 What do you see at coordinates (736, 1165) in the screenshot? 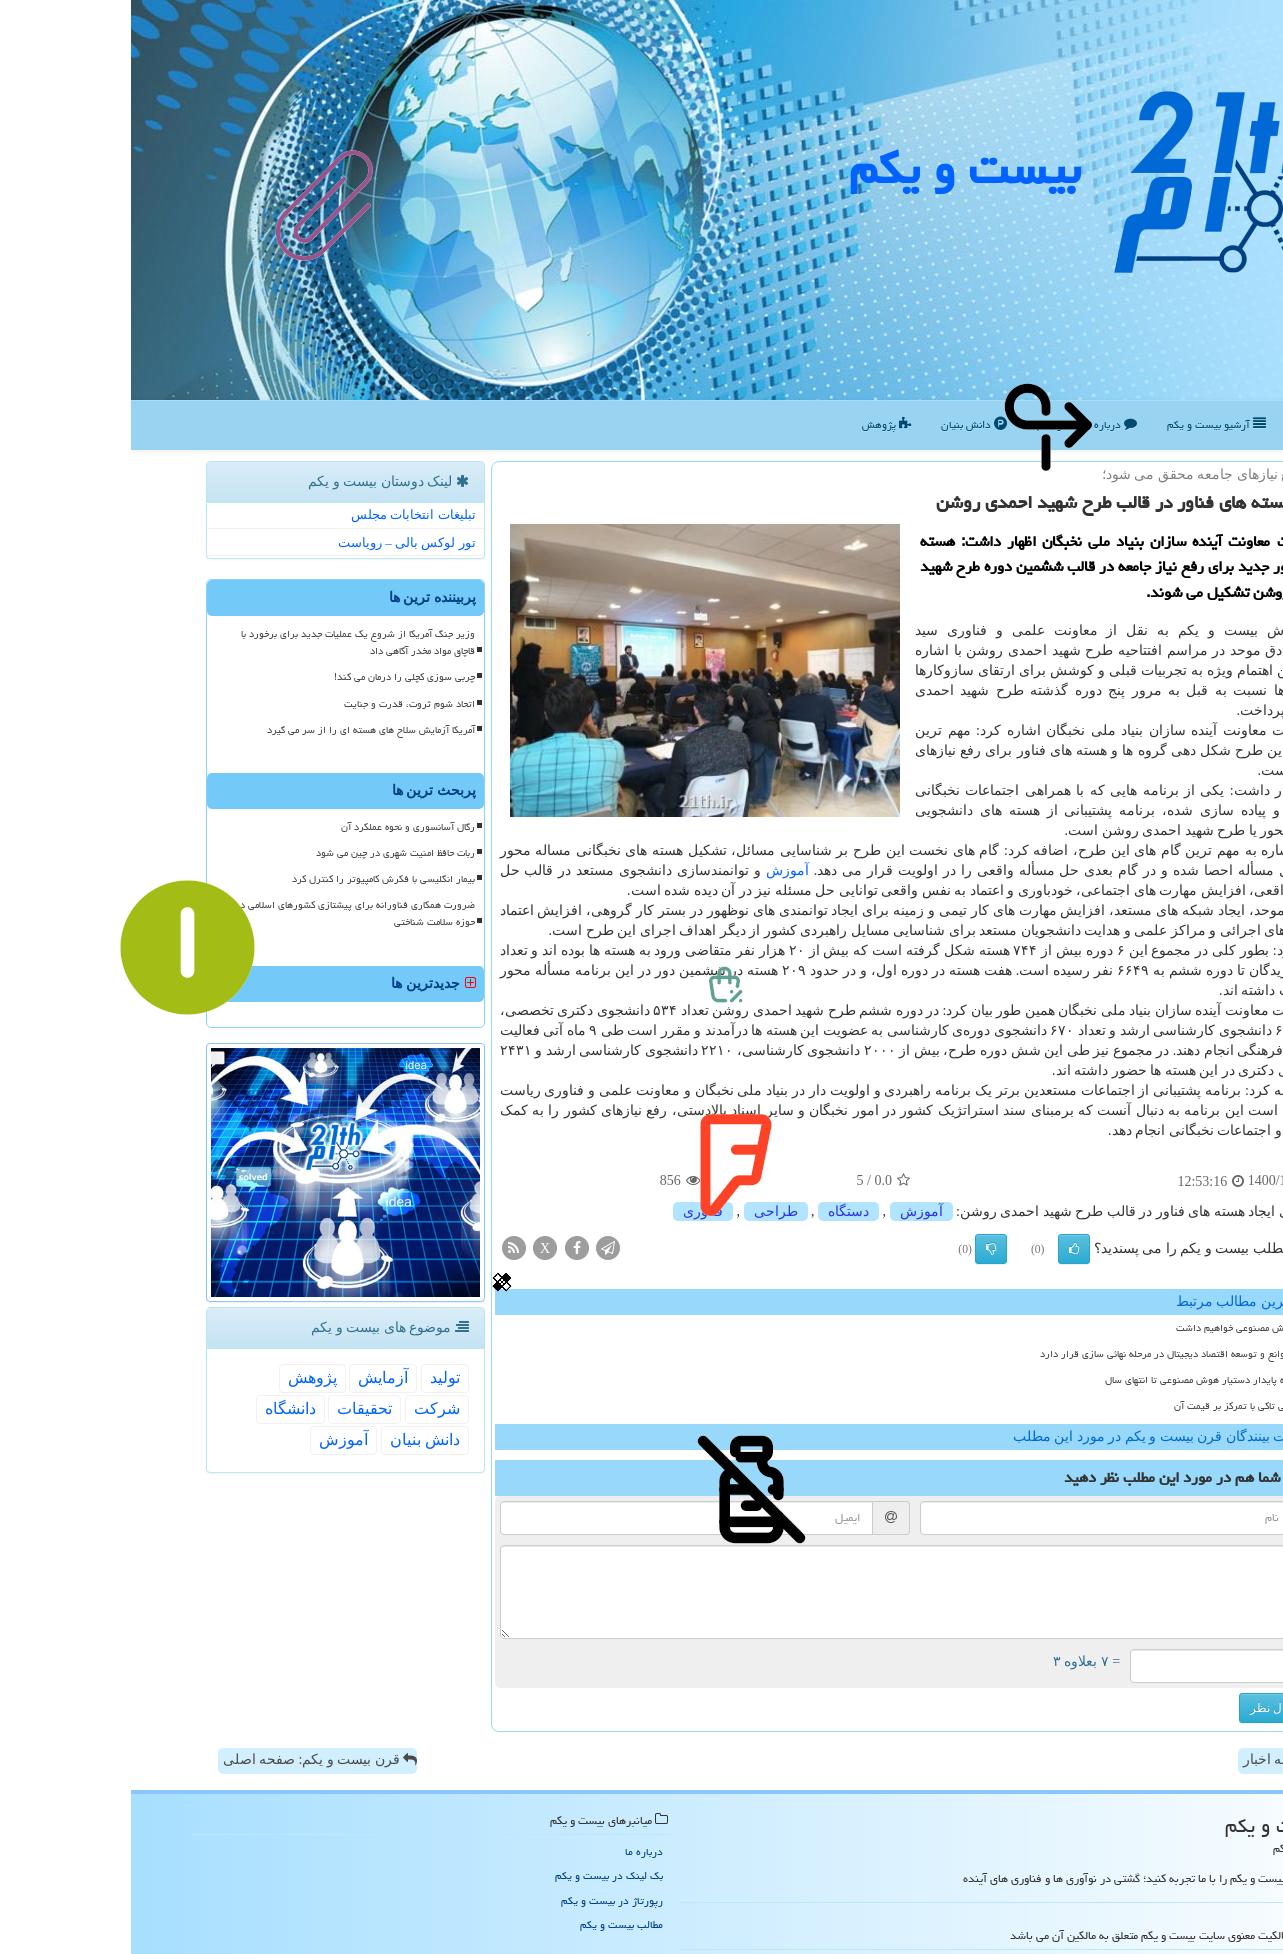
I see `open foursquare app` at bounding box center [736, 1165].